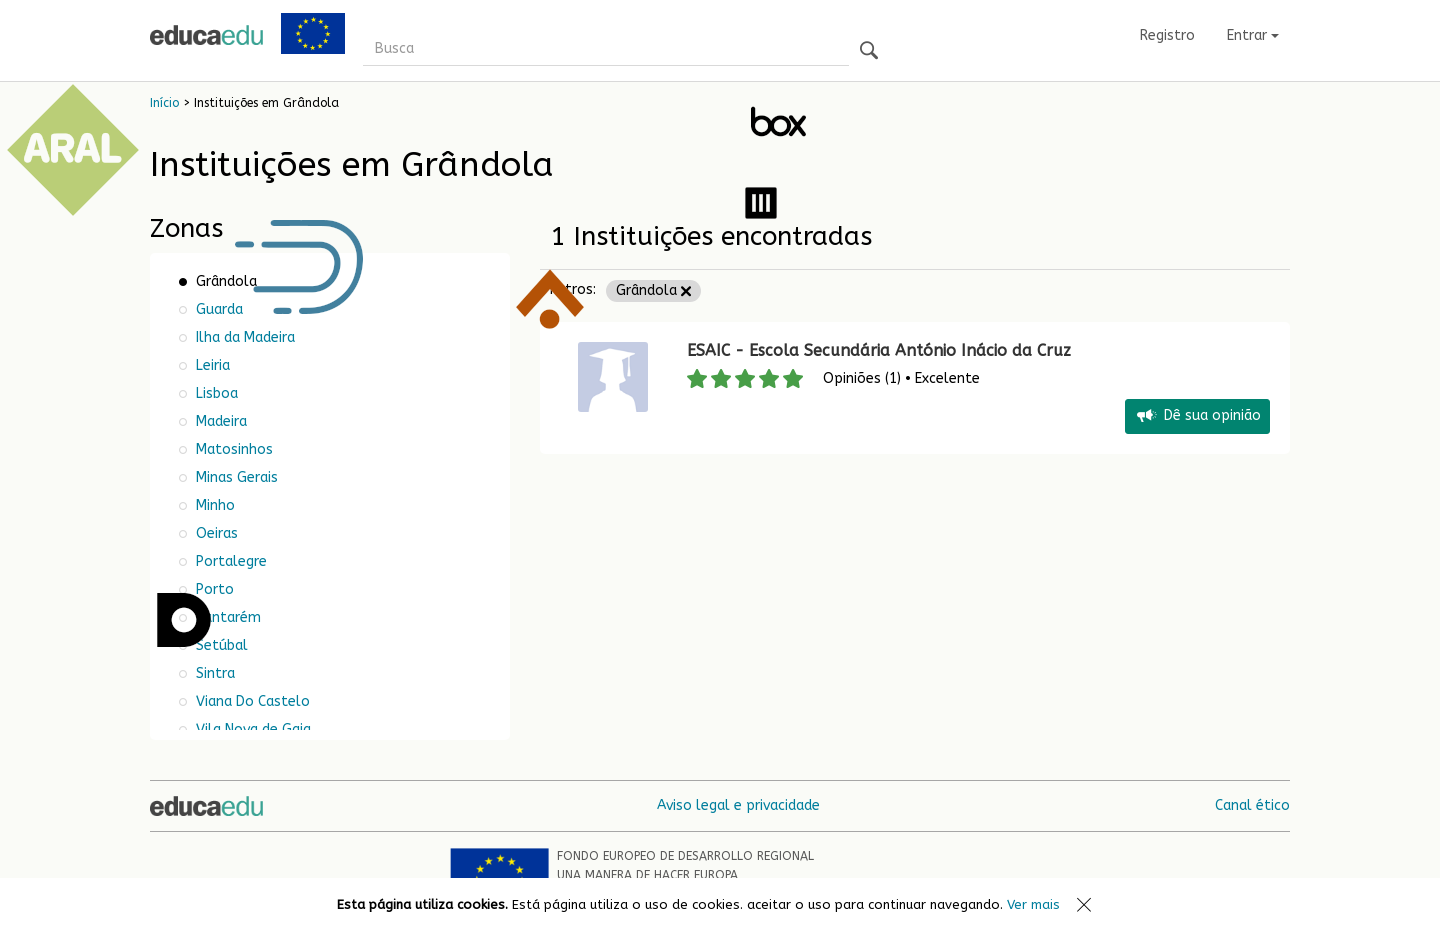 The height and width of the screenshot is (933, 1440). I want to click on apache druid logo, so click(299, 267).